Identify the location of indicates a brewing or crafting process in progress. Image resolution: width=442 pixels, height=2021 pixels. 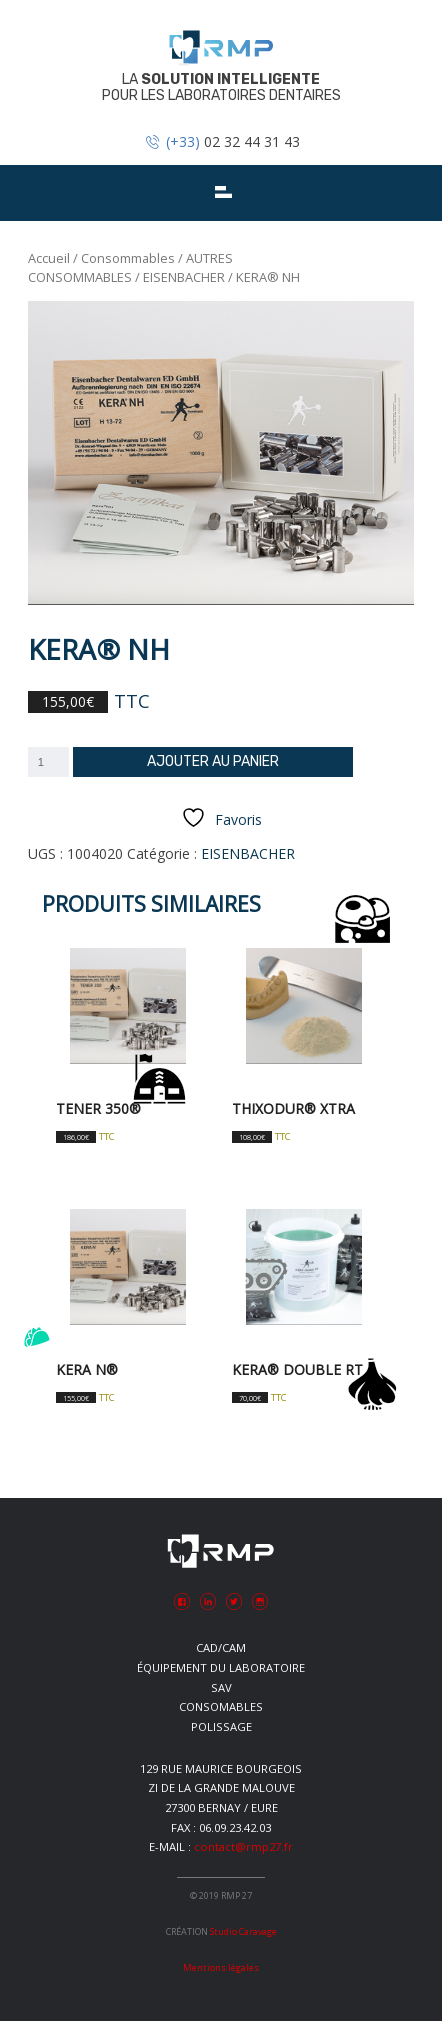
(362, 915).